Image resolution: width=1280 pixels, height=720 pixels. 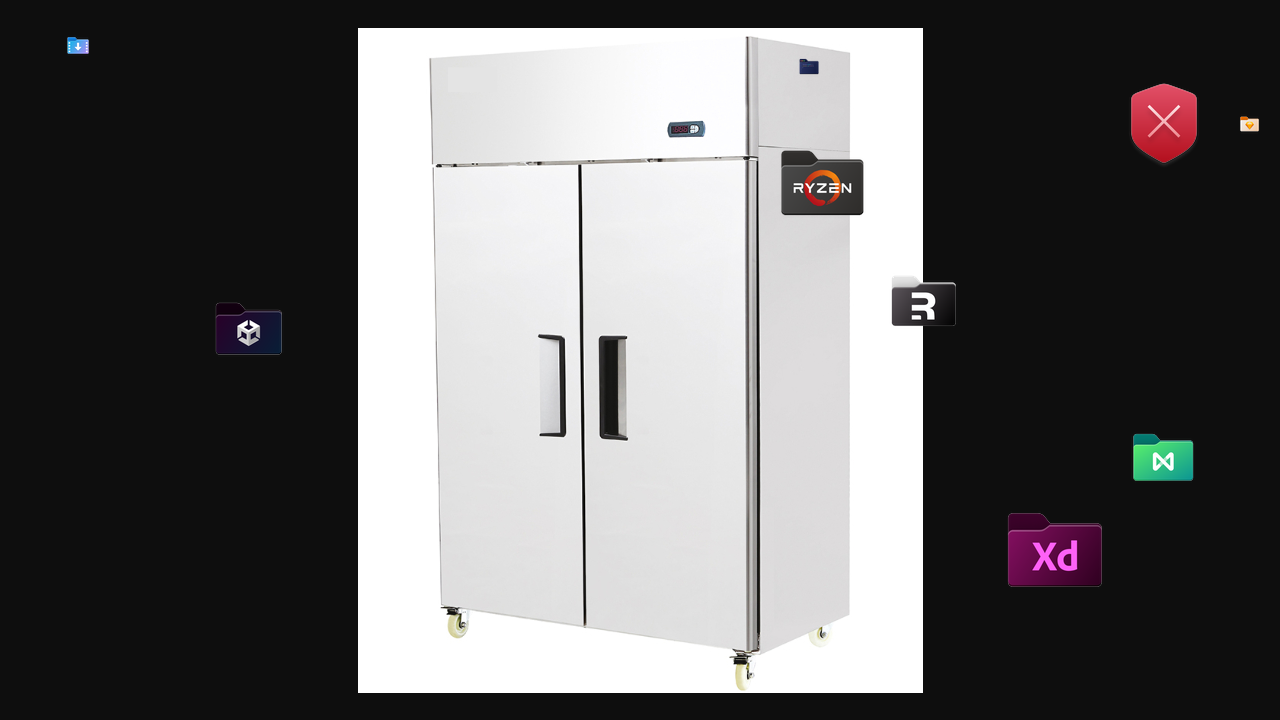 What do you see at coordinates (822, 185) in the screenshot?
I see `folder containing AMD Ryzen-related files or software` at bounding box center [822, 185].